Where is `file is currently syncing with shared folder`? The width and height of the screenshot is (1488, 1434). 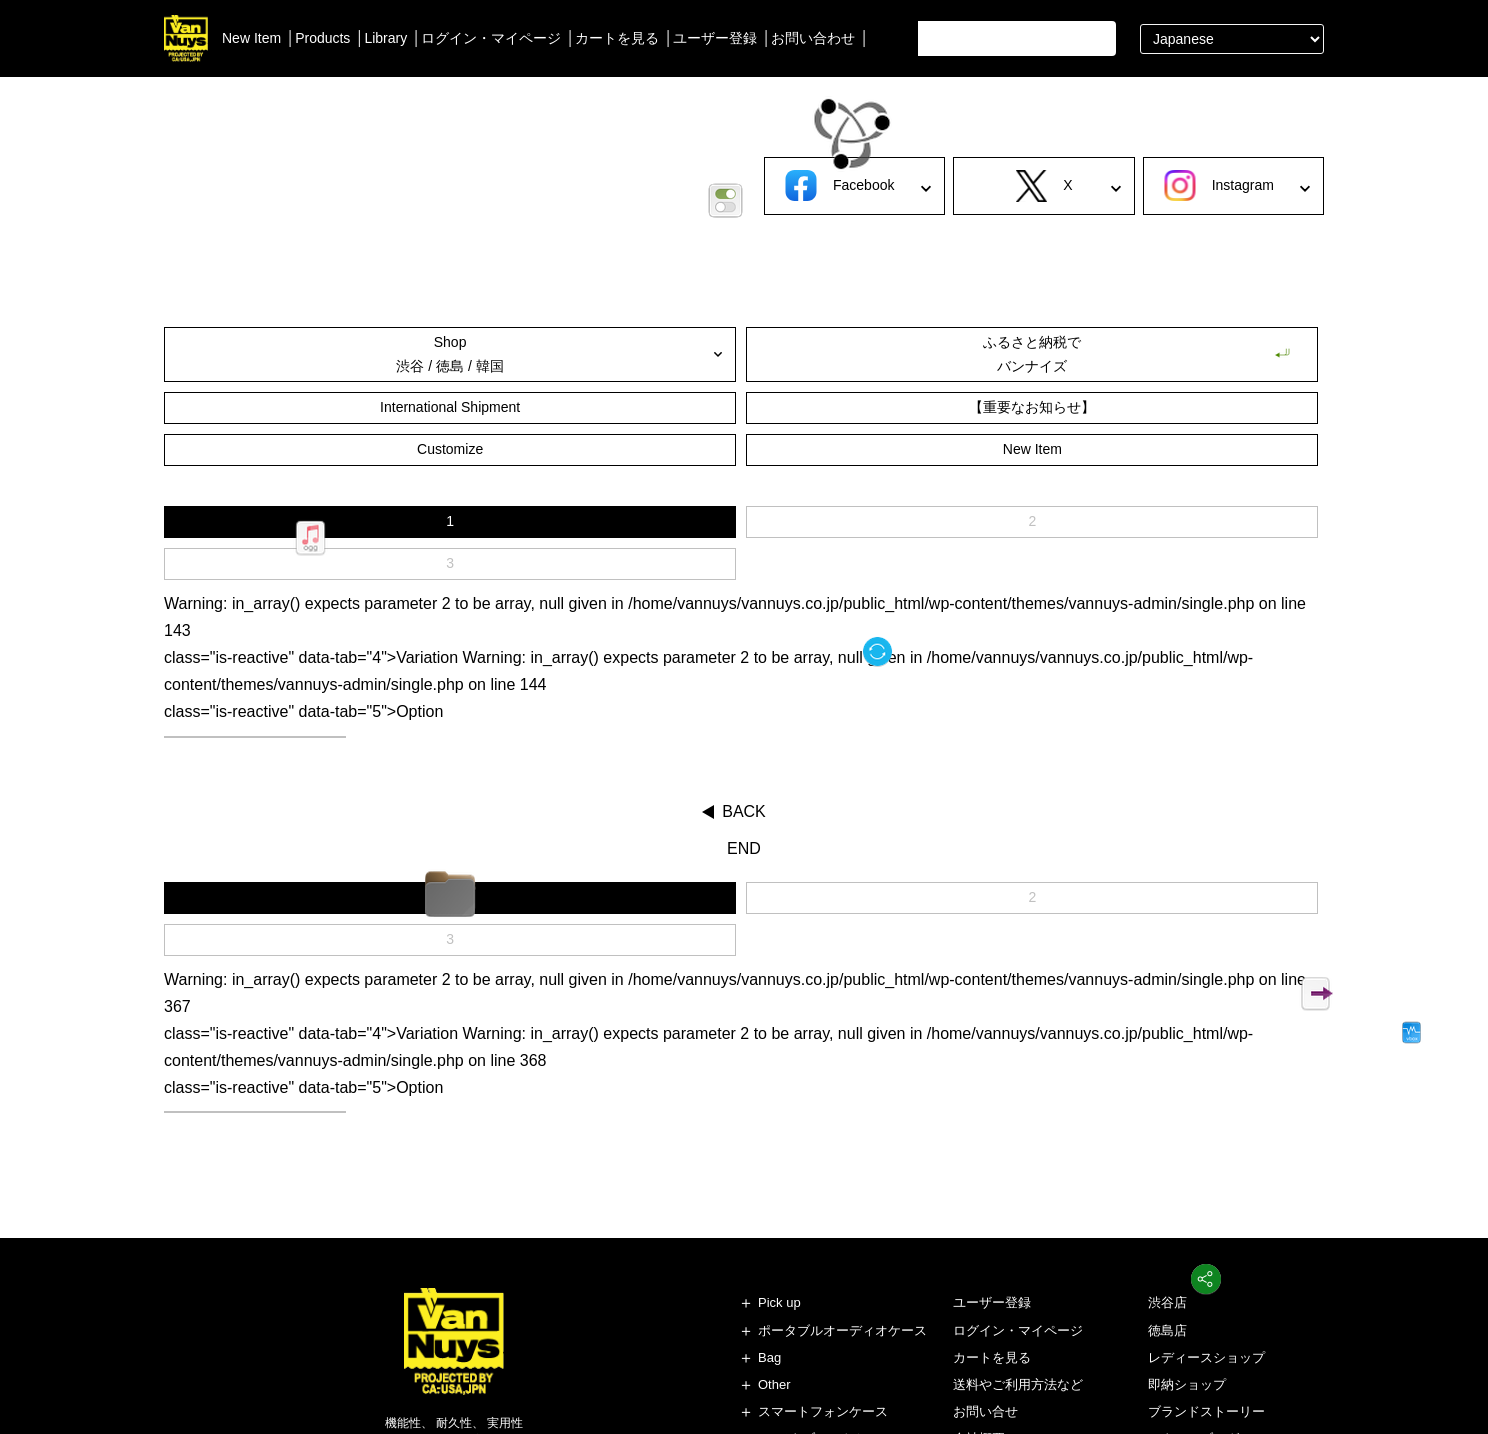 file is currently syncing with shared folder is located at coordinates (877, 651).